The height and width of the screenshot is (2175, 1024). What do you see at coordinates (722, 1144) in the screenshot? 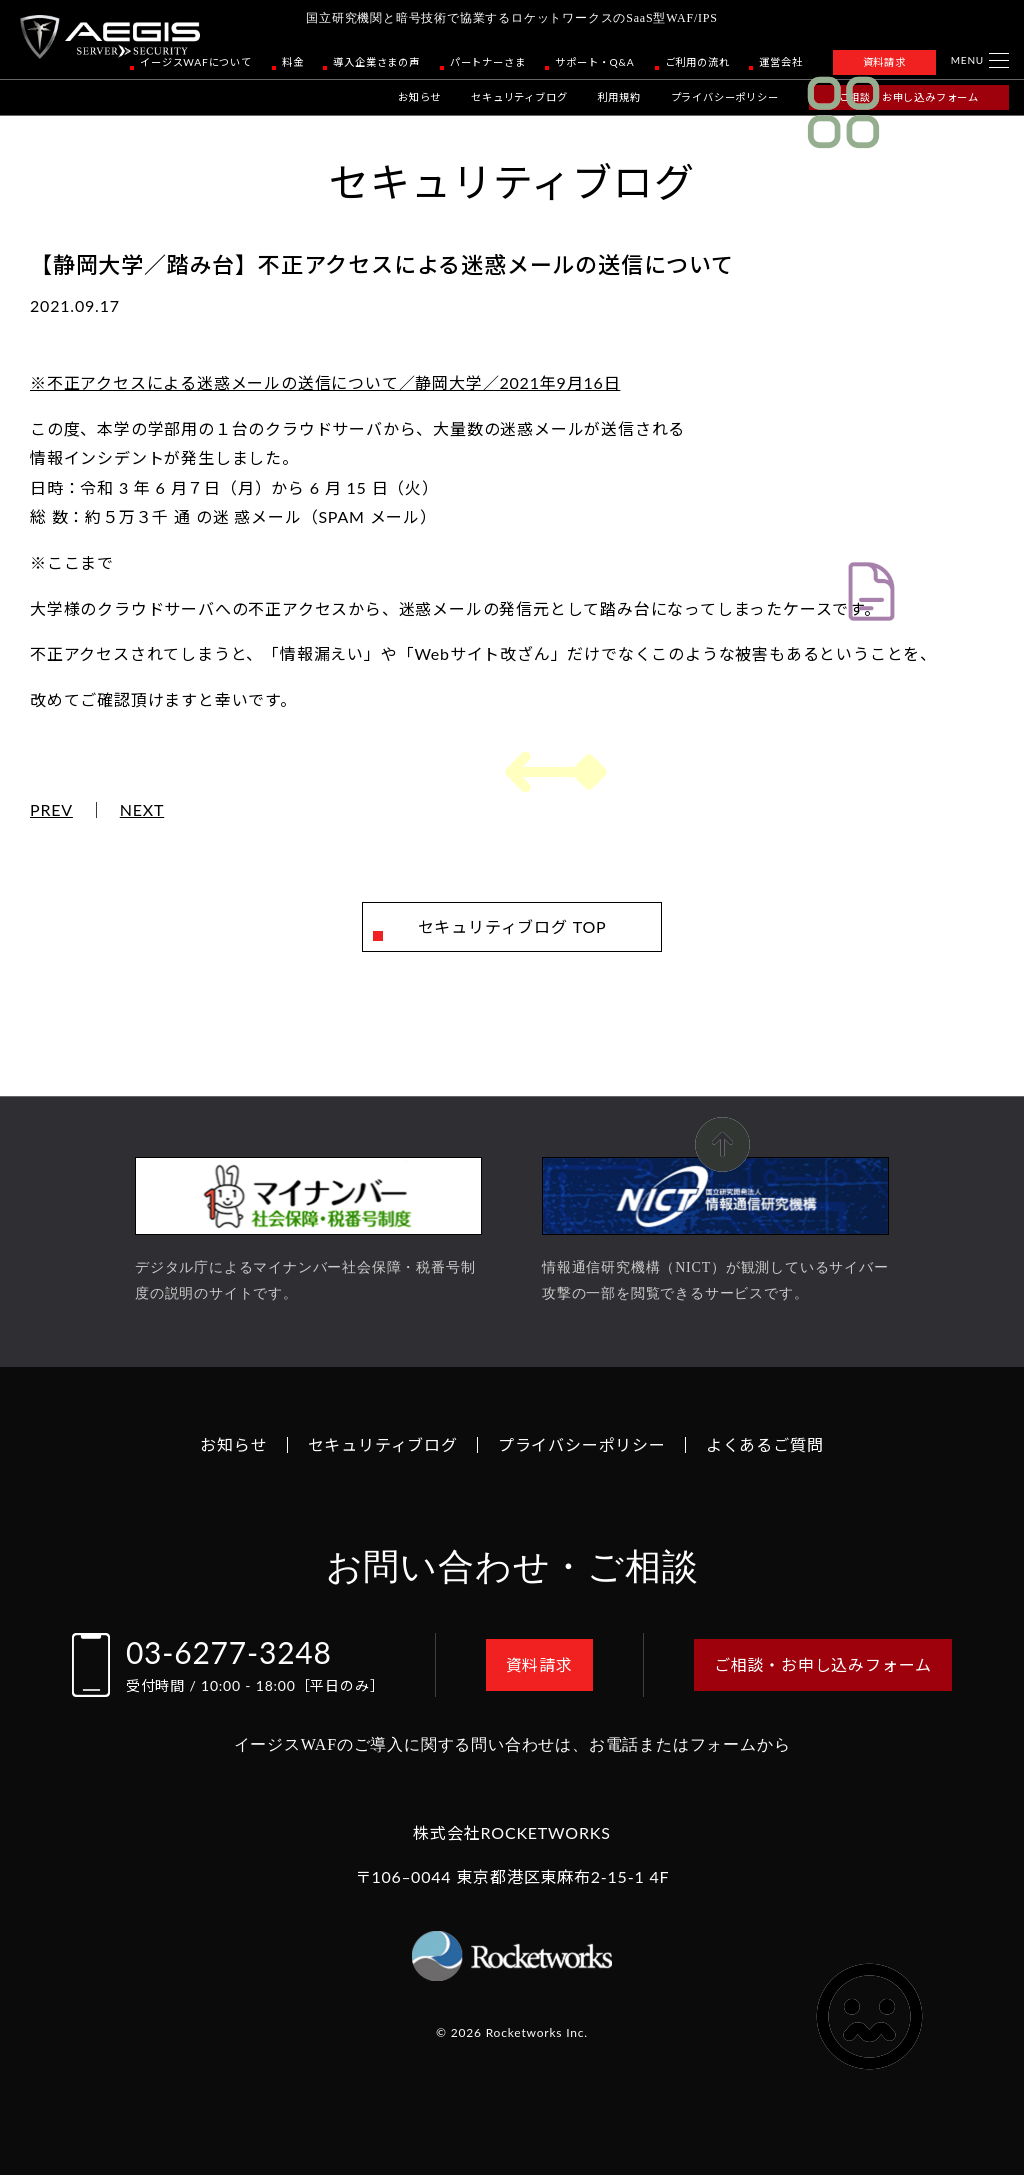
I see `upload a file or content` at bounding box center [722, 1144].